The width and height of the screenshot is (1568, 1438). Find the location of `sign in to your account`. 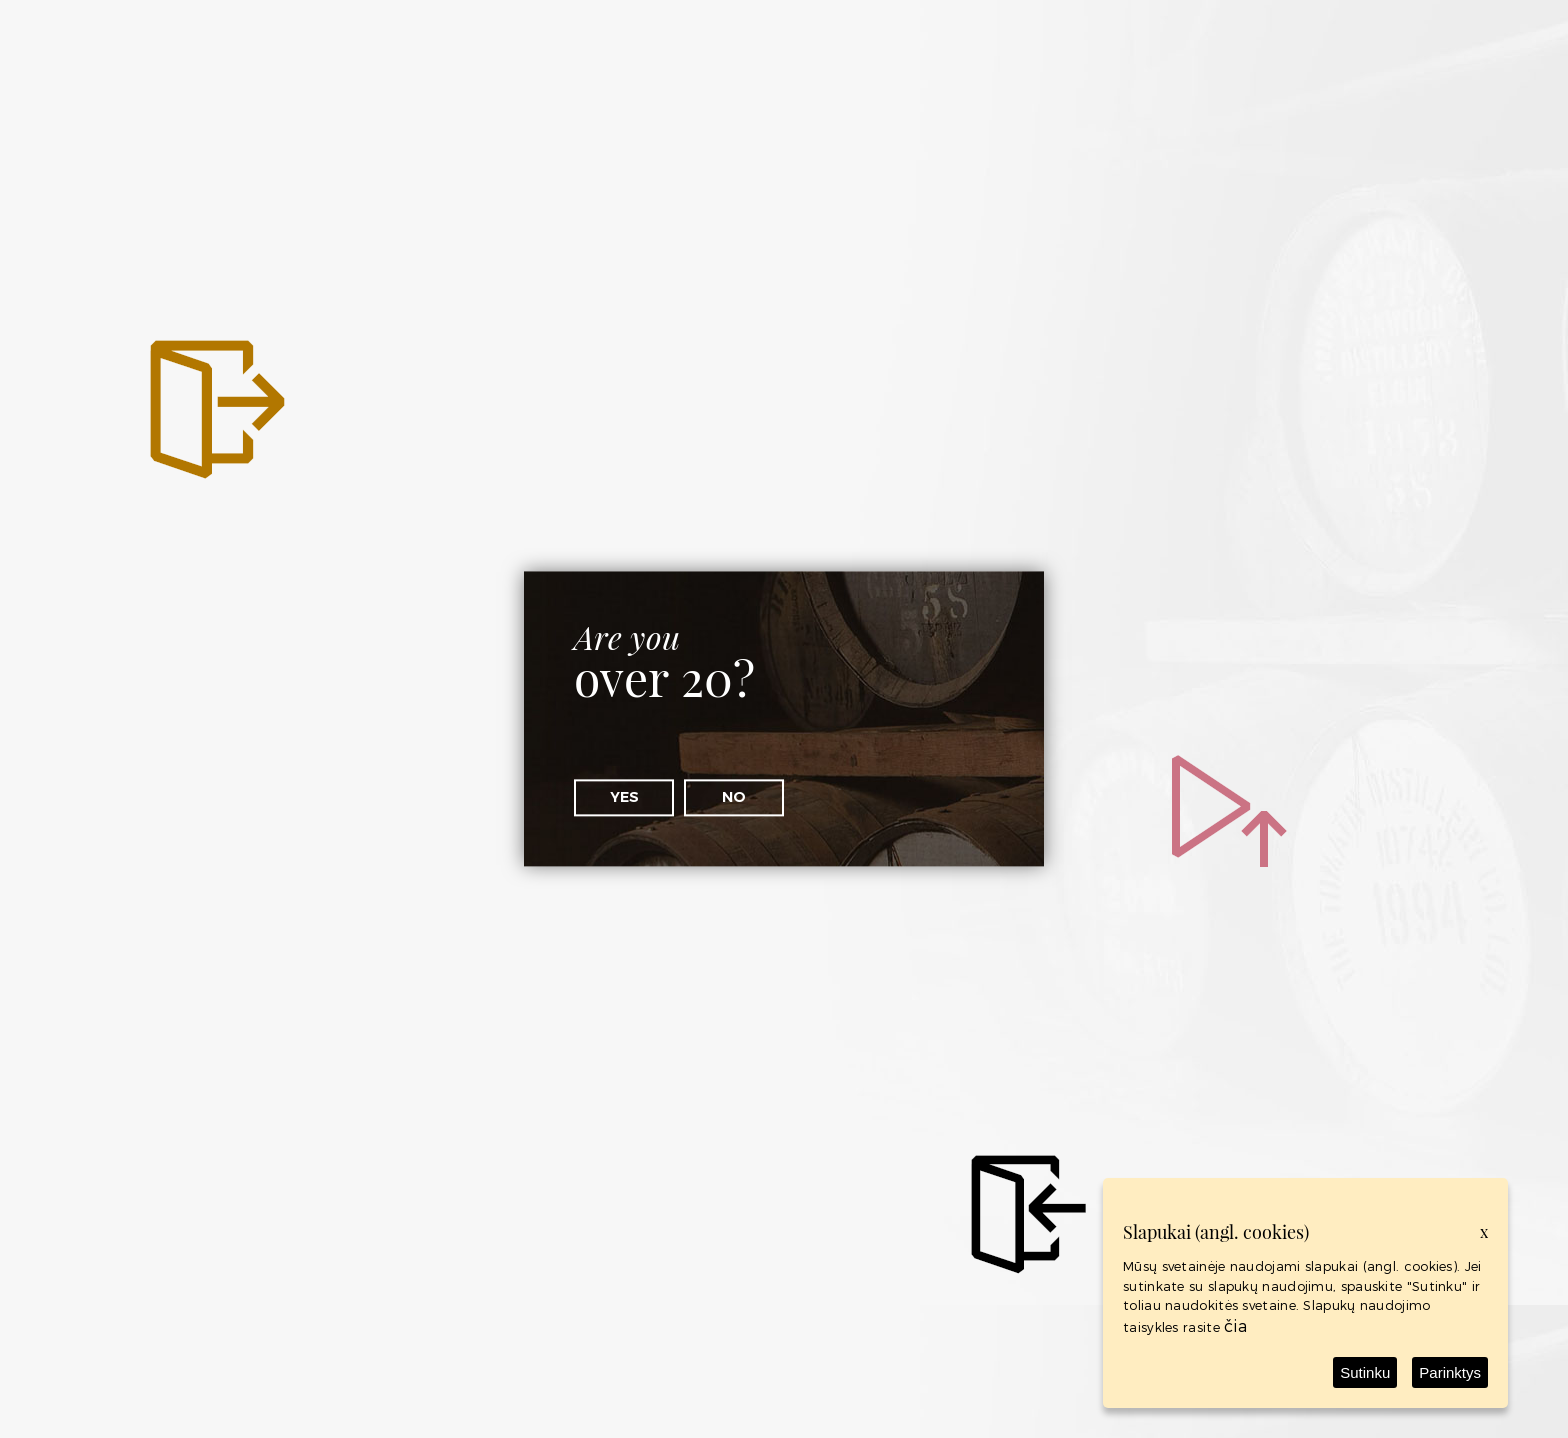

sign in to your account is located at coordinates (1024, 1208).